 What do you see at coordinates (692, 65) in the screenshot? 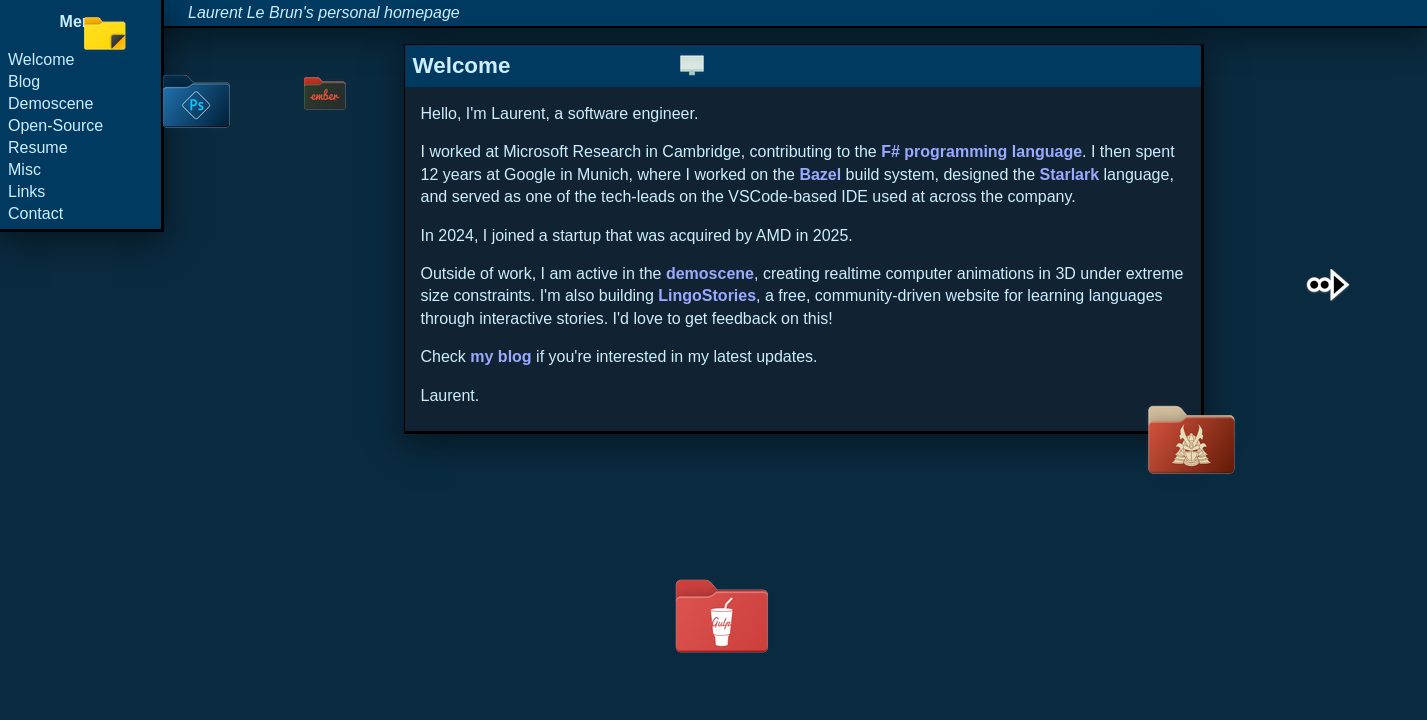
I see `represents a connected iMac device` at bounding box center [692, 65].